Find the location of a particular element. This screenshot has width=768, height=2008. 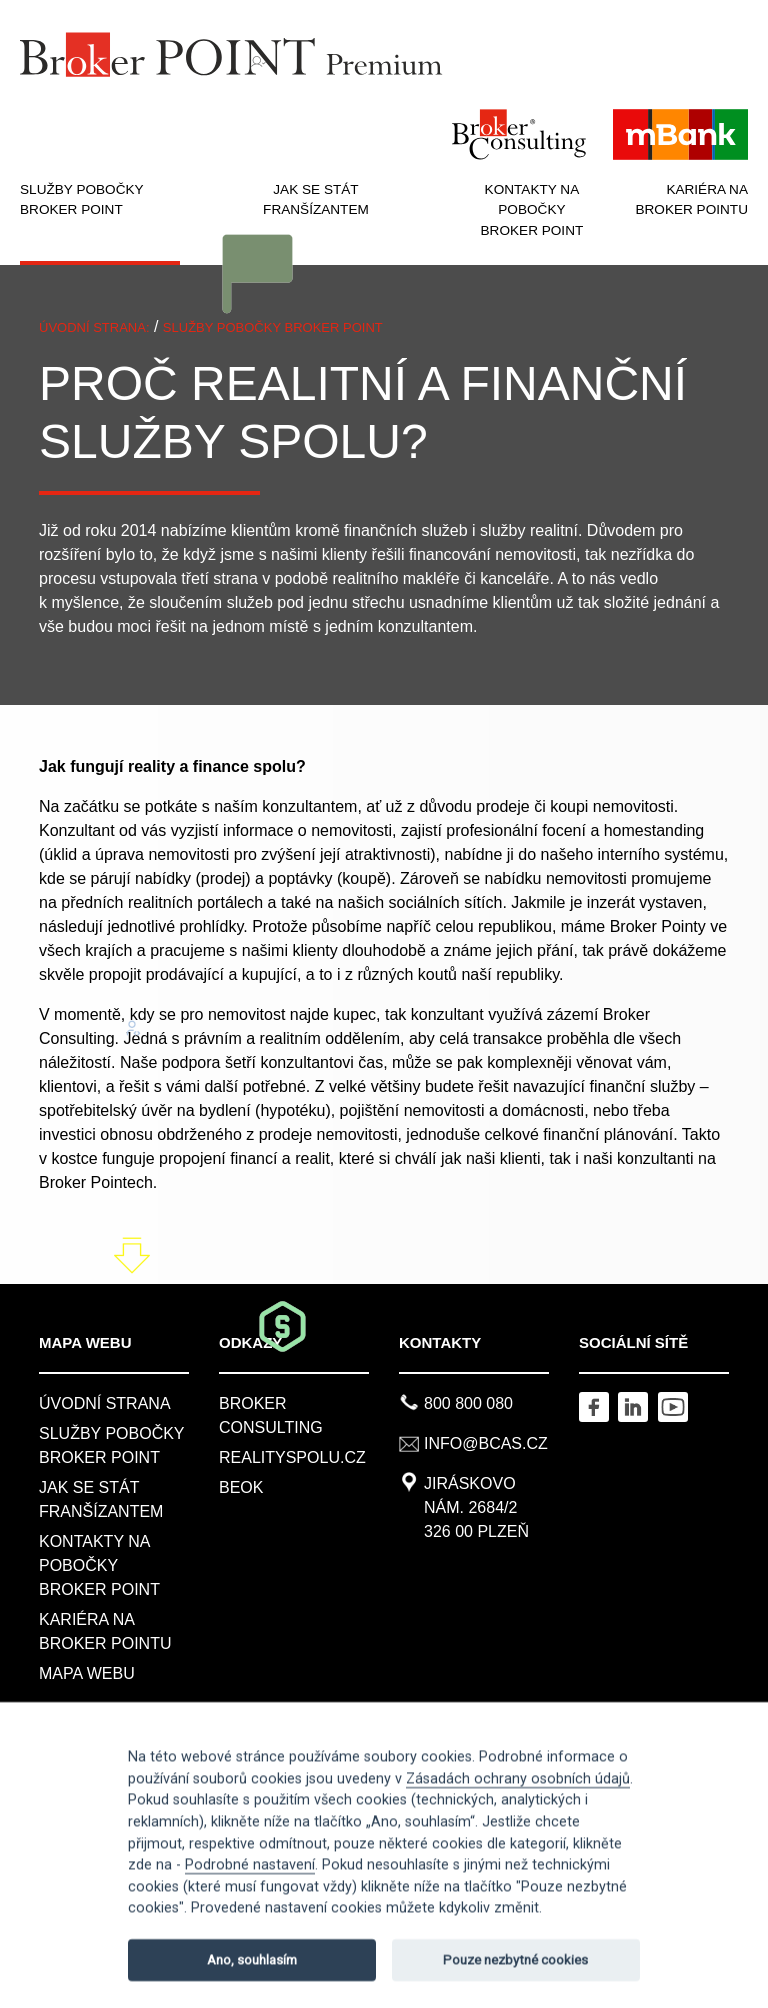

indicates a service or system status is located at coordinates (282, 1326).